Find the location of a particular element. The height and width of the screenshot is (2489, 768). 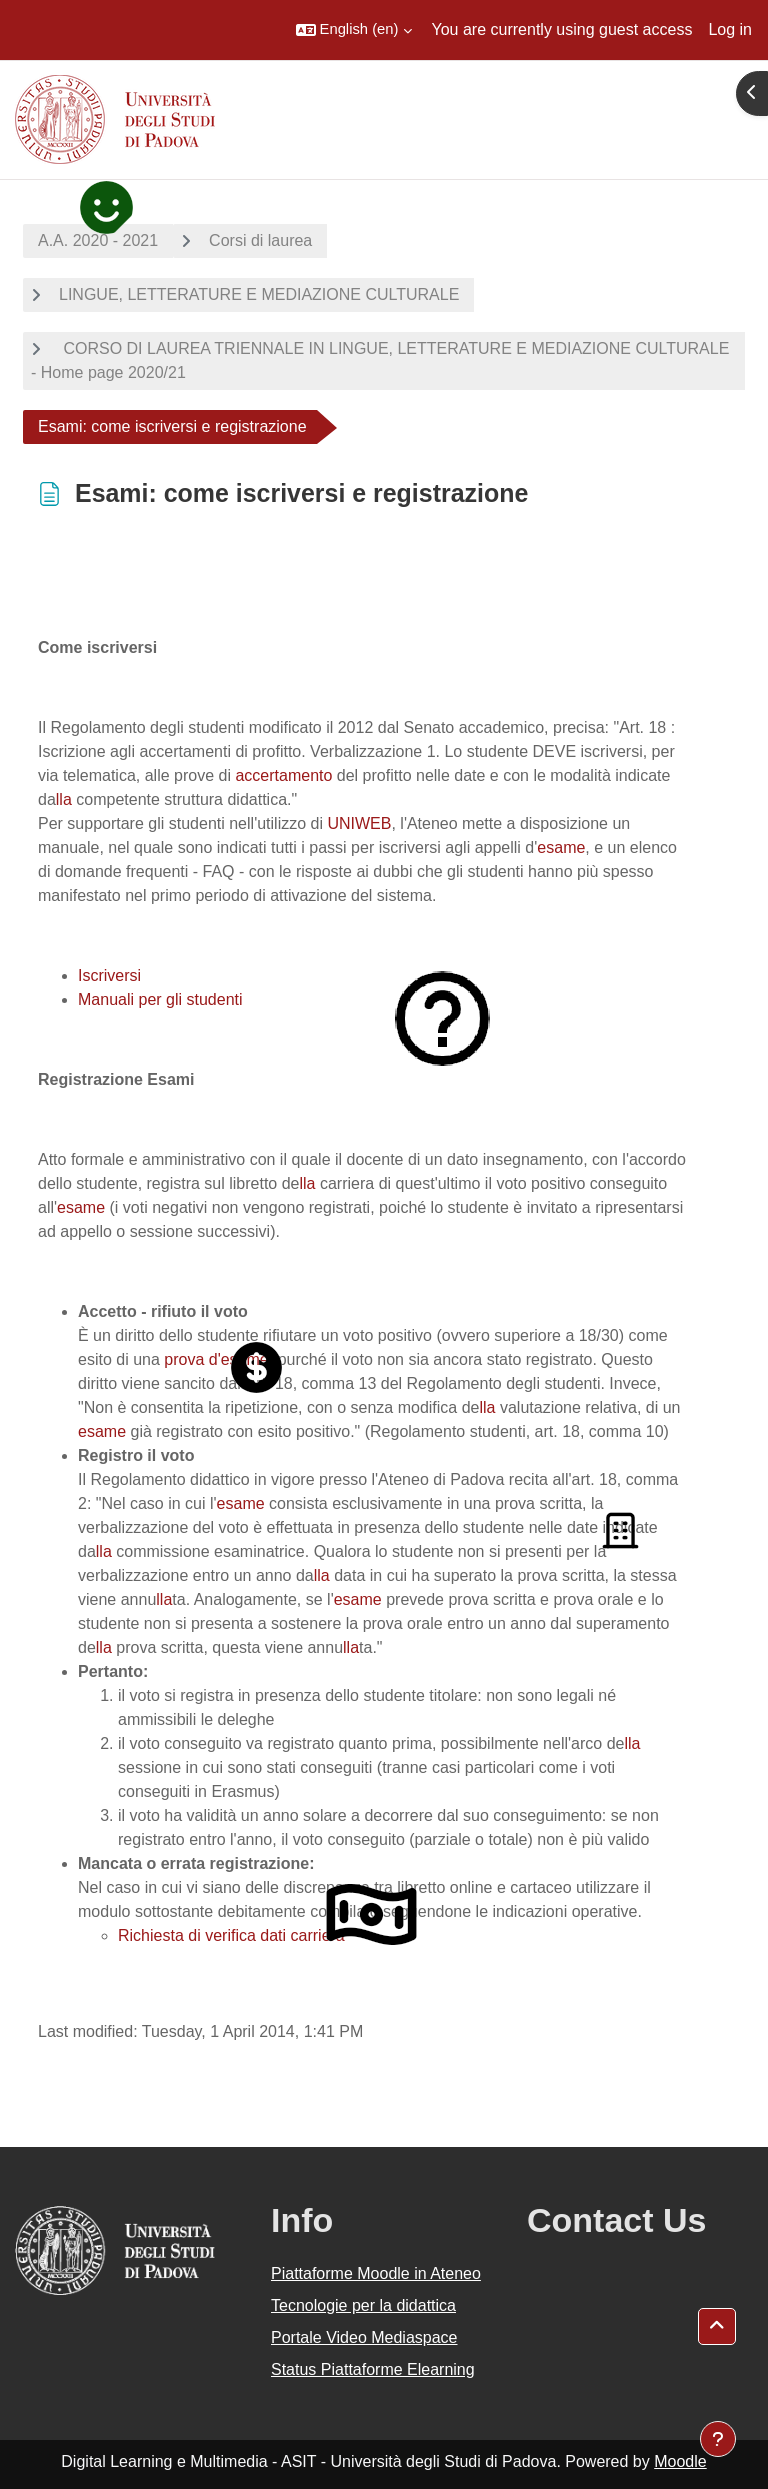

add a sticker to your message is located at coordinates (106, 207).